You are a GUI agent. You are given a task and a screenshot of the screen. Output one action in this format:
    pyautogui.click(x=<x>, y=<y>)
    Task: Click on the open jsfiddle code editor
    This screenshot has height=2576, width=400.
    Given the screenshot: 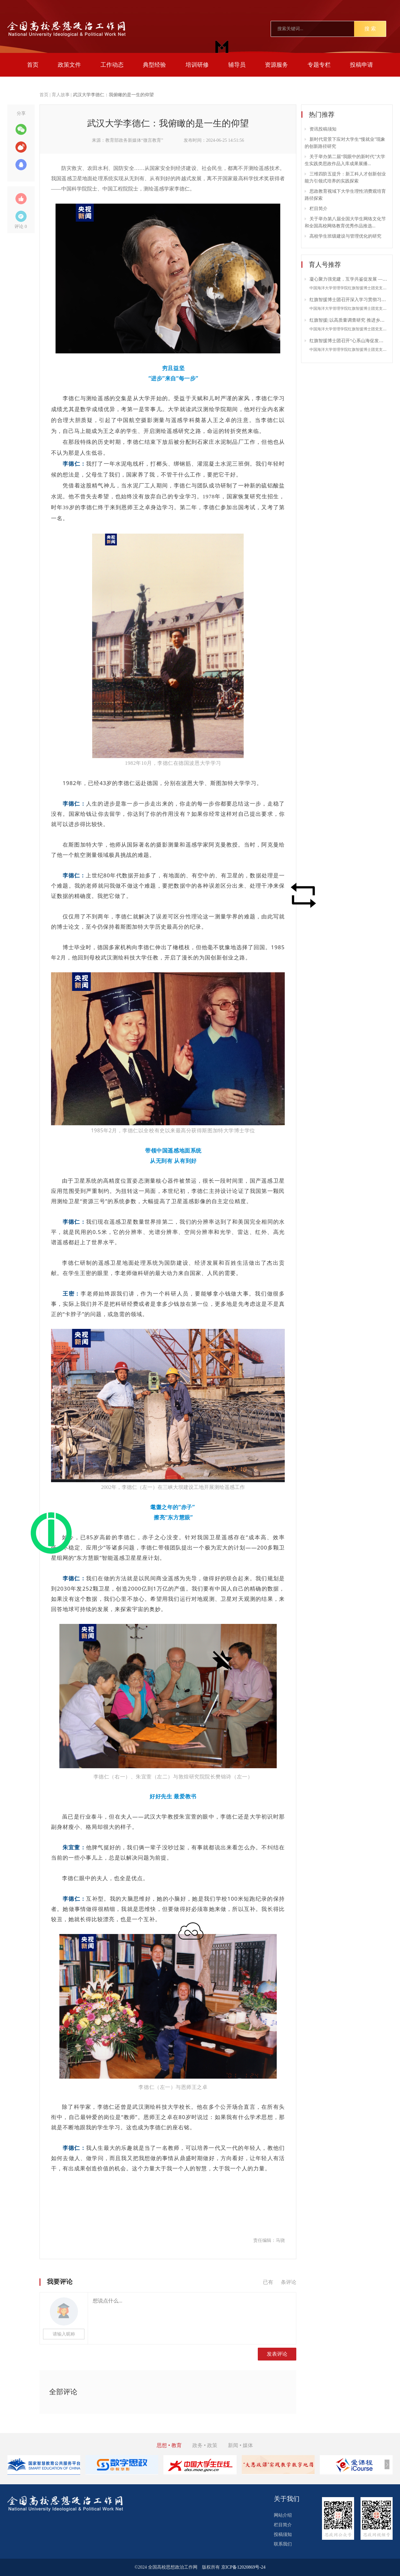 What is the action you would take?
    pyautogui.click(x=191, y=1931)
    